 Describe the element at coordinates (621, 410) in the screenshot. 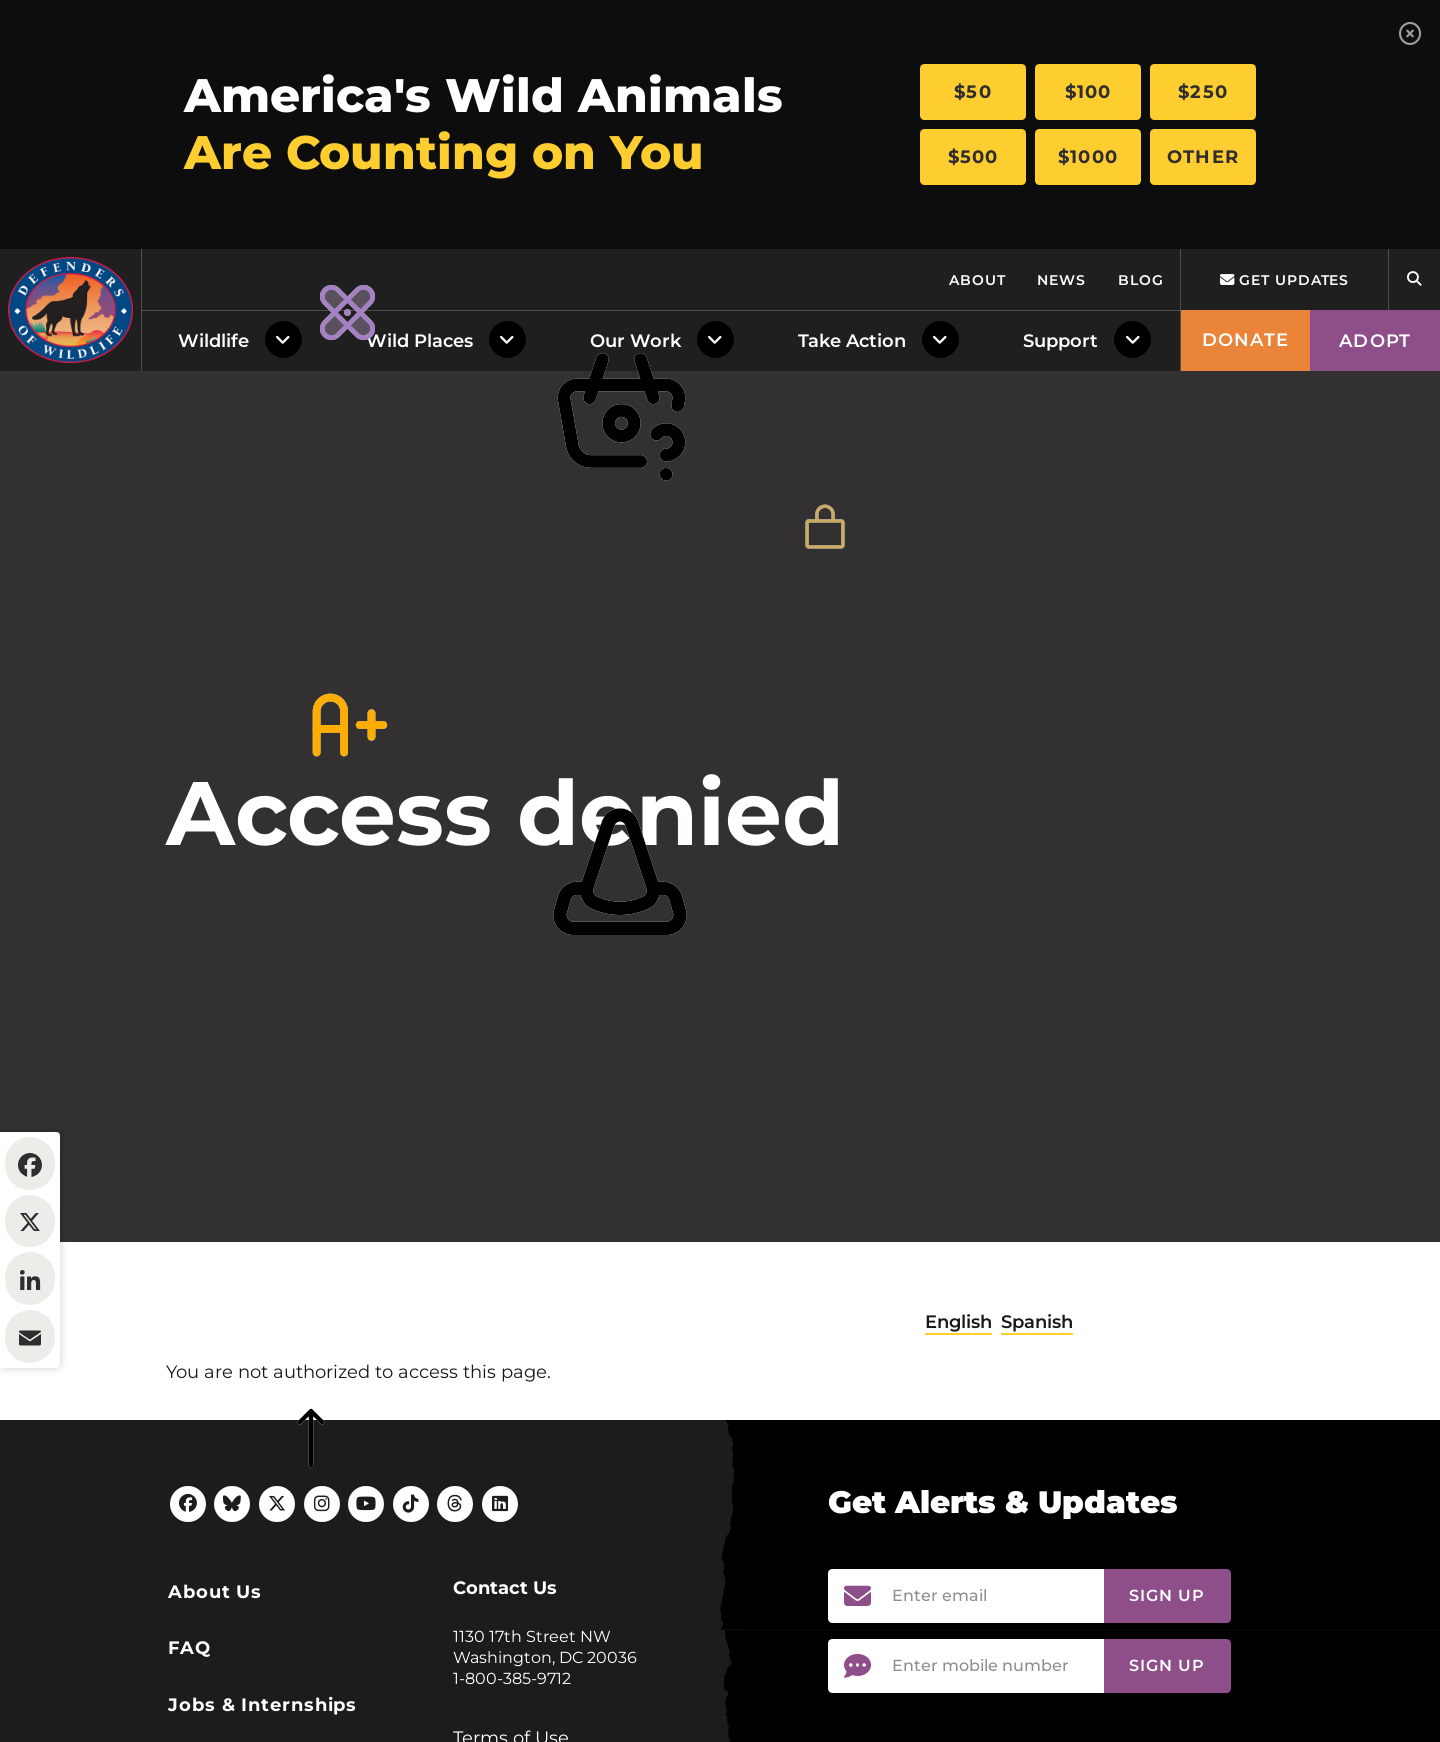

I see `check order status or details` at that location.